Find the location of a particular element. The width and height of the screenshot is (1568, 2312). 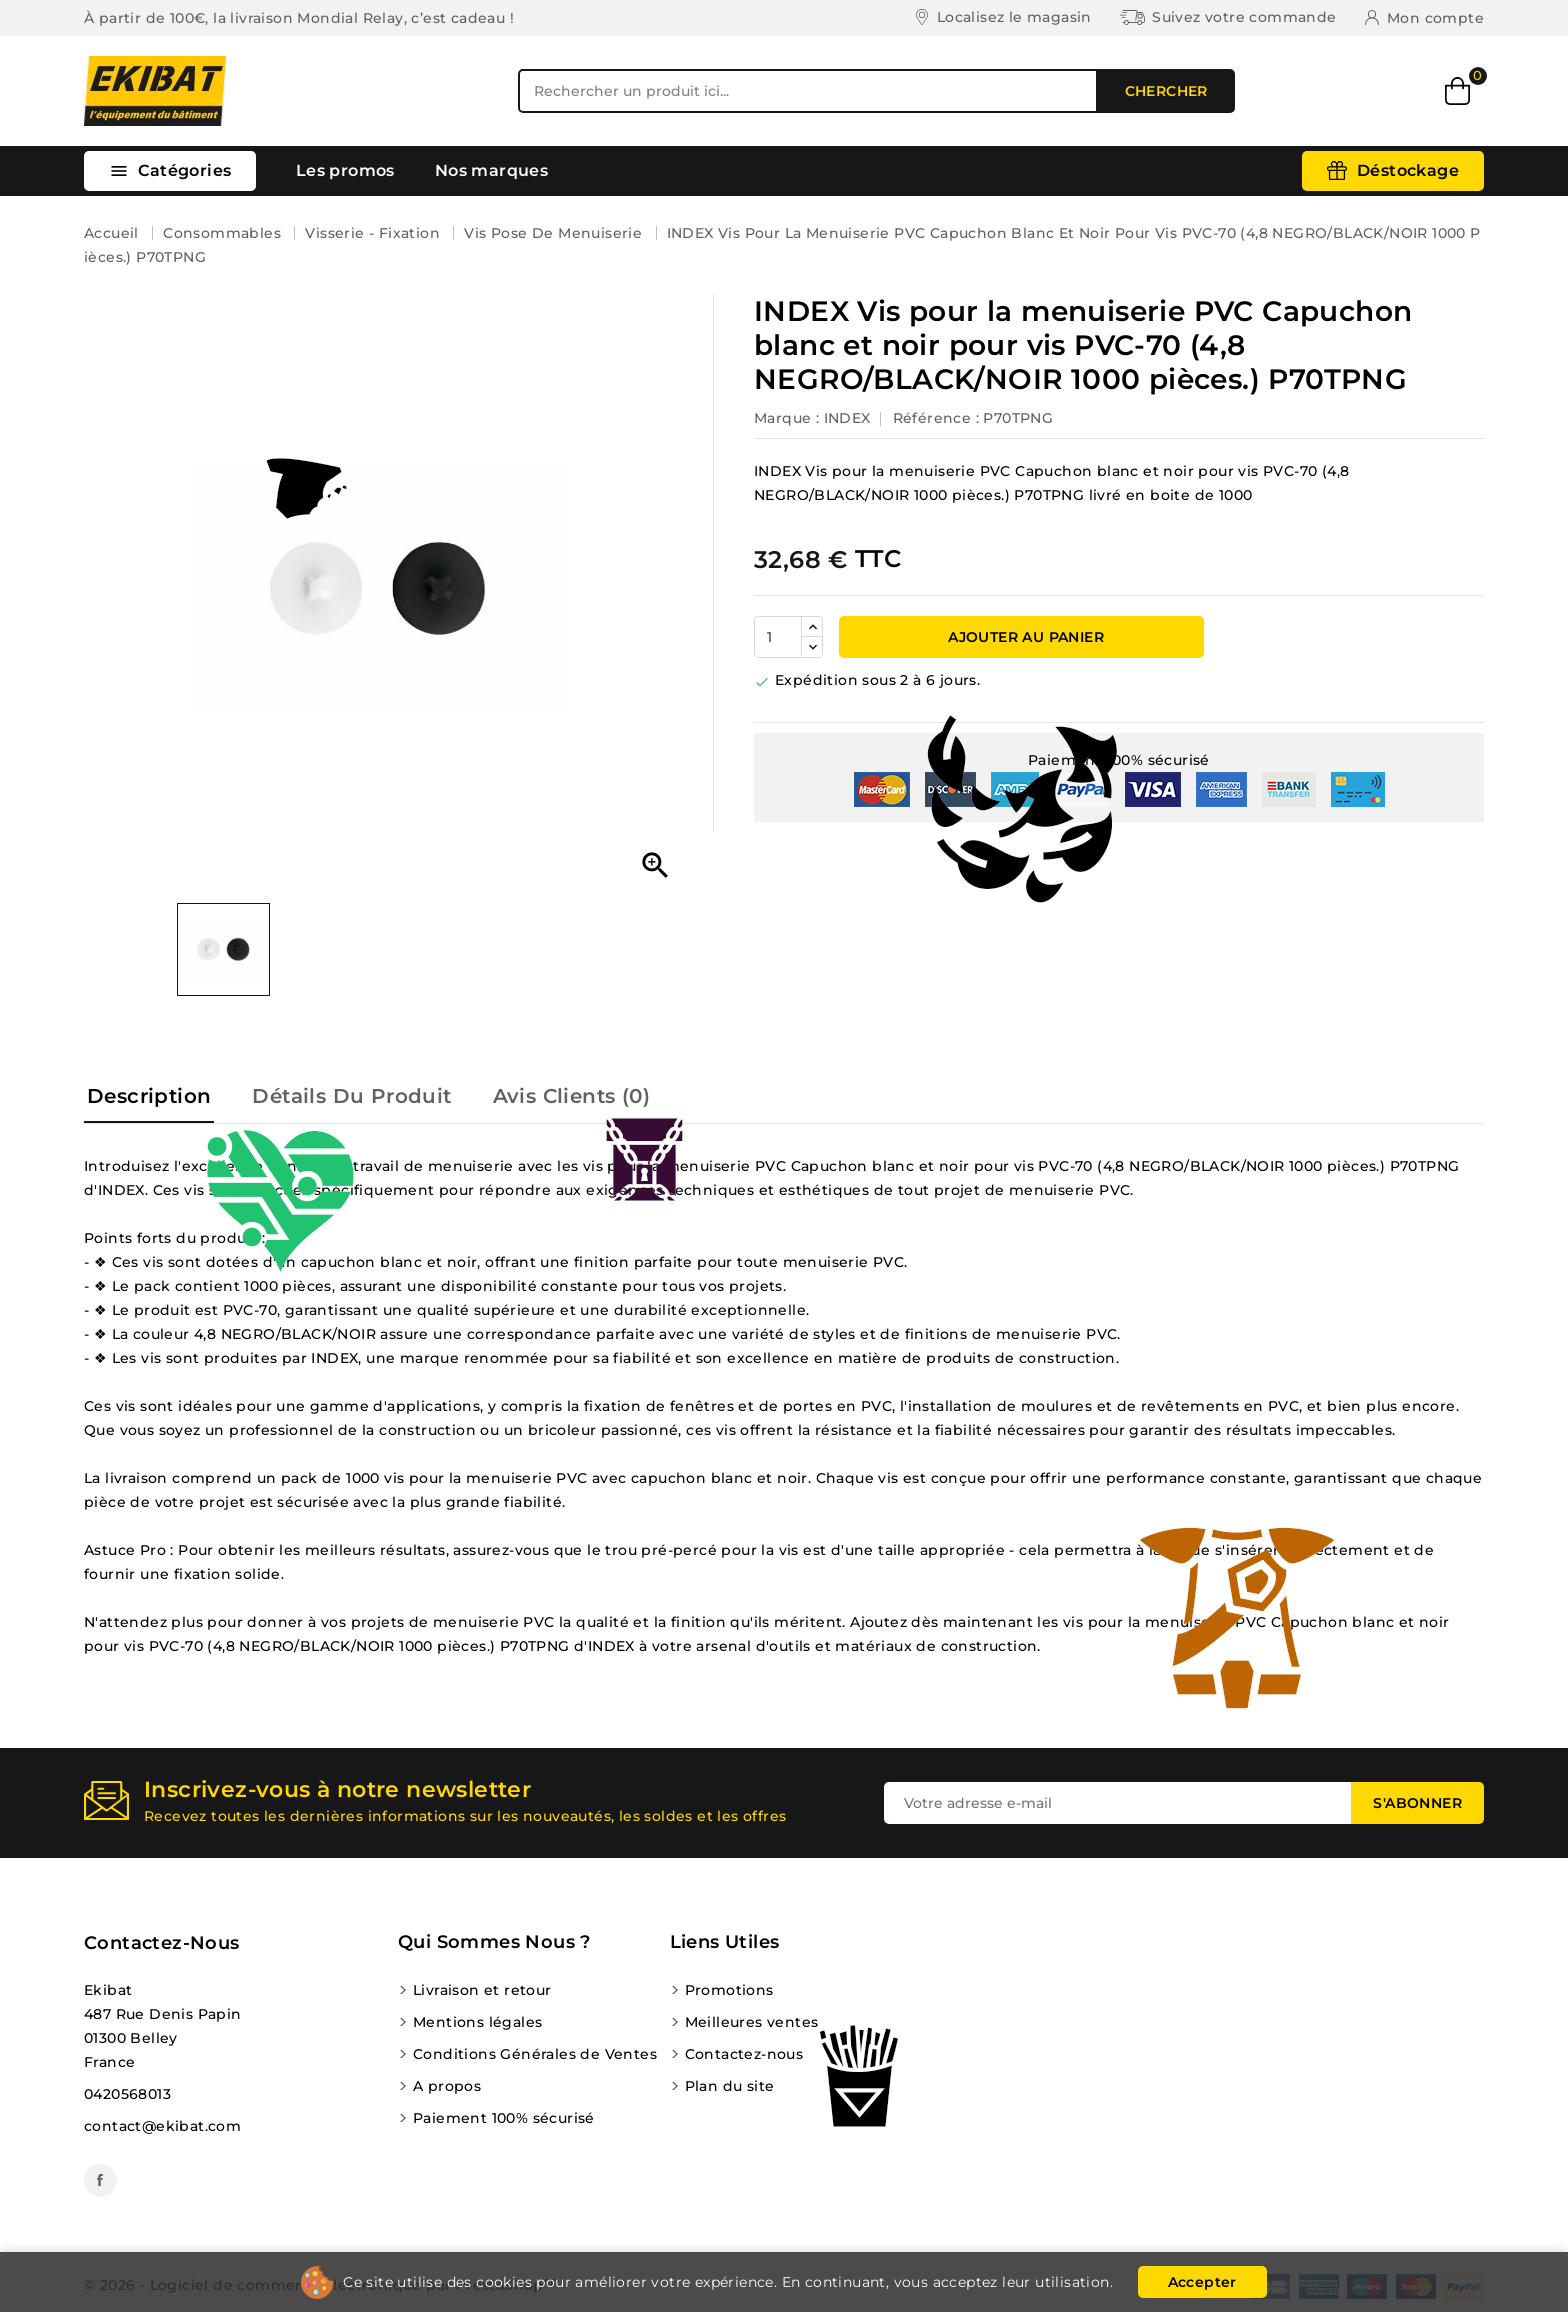

browse fast food or snack options is located at coordinates (859, 2076).